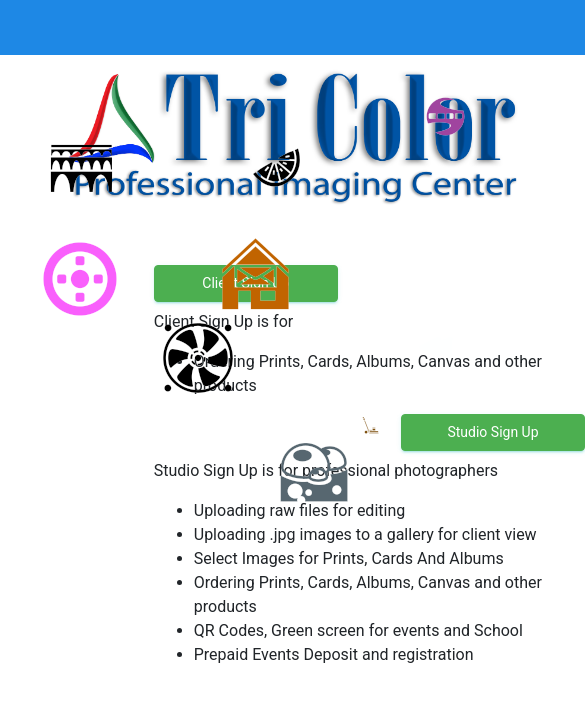 The height and width of the screenshot is (720, 585). Describe the element at coordinates (371, 425) in the screenshot. I see `access floor cleaning or maintenance tools` at that location.